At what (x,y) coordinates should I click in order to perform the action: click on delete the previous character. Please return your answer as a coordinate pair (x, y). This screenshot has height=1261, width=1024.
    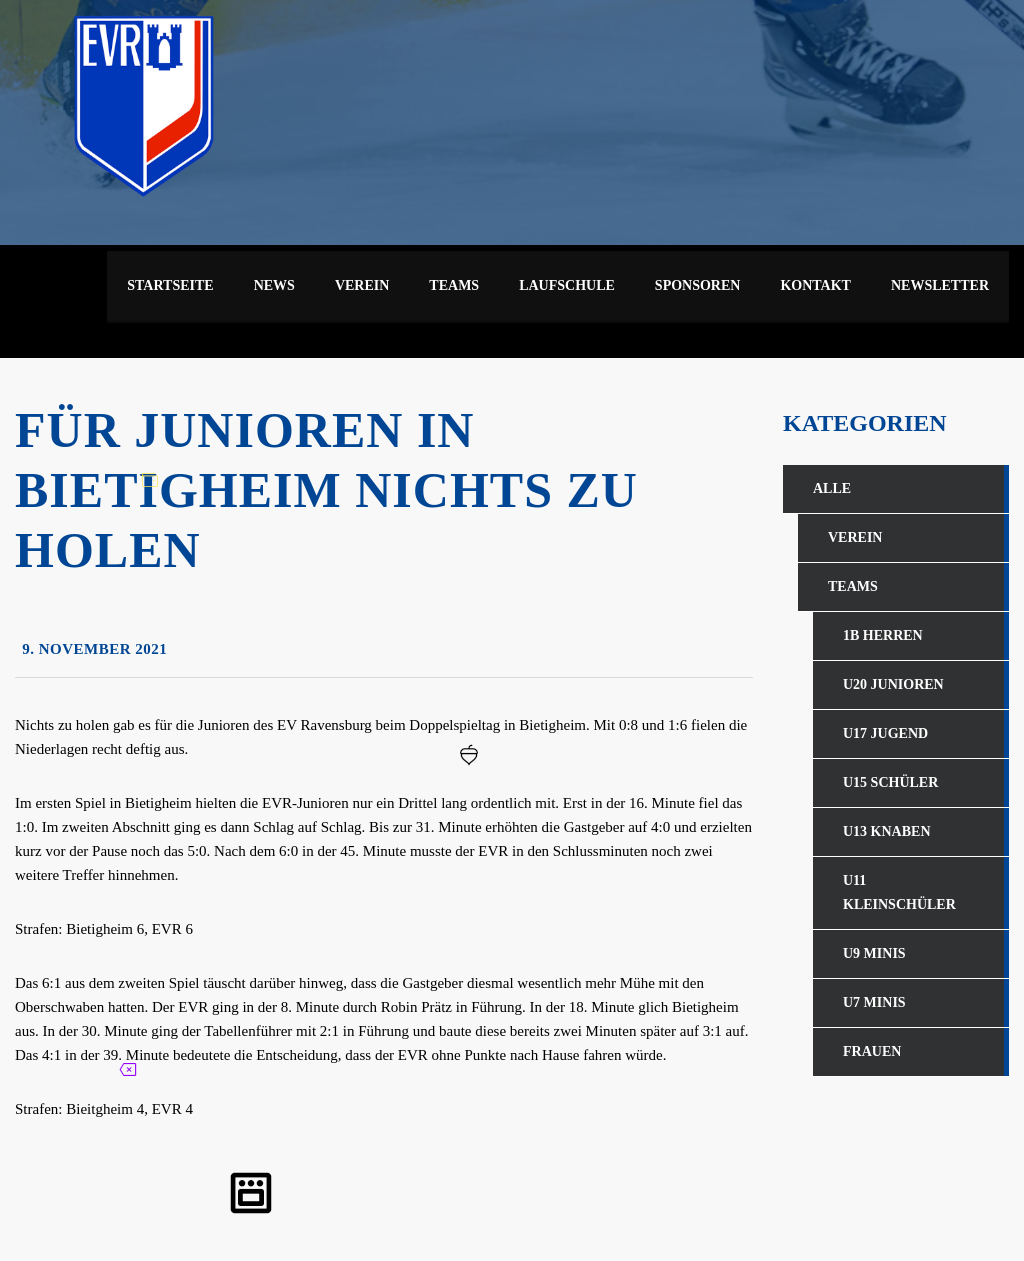
    Looking at the image, I should click on (128, 1069).